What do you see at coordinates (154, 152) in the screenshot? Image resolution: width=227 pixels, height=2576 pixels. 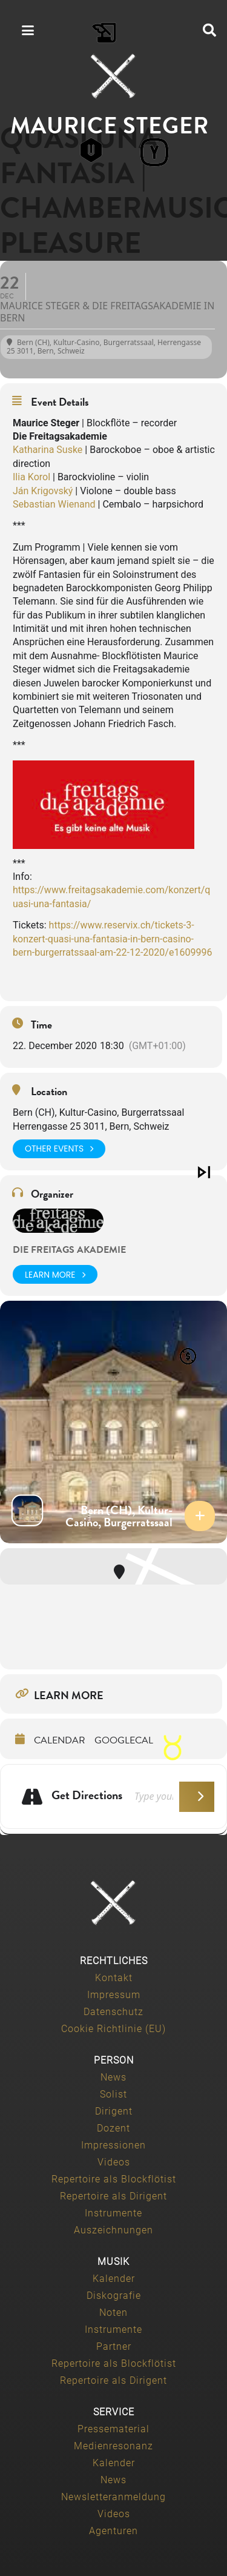 I see `indicates items starting with the letter Y` at bounding box center [154, 152].